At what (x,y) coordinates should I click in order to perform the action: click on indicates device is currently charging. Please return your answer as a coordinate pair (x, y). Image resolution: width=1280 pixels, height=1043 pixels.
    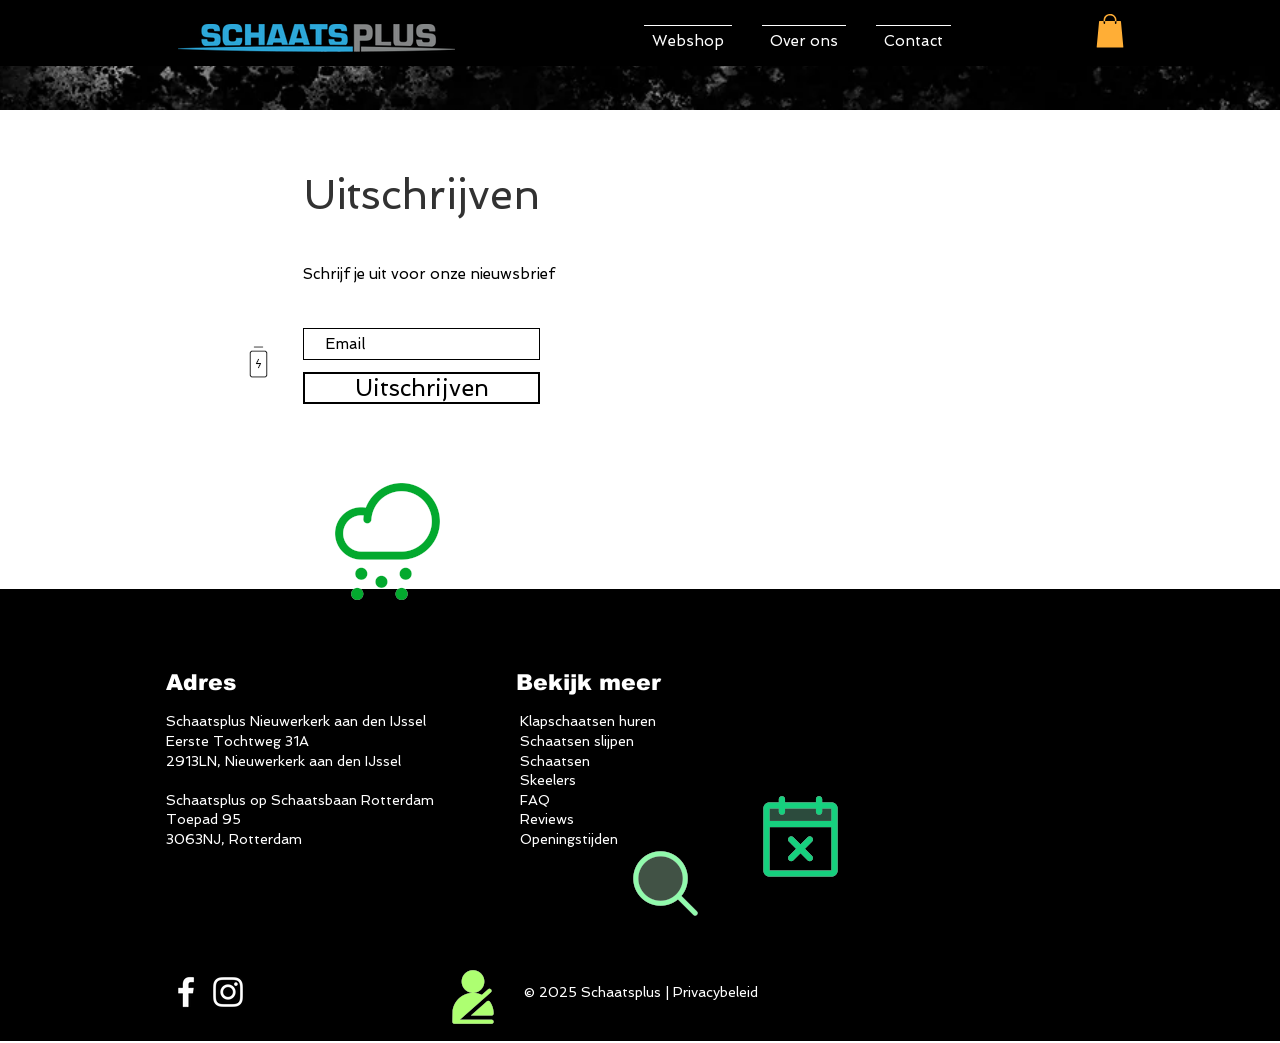
    Looking at the image, I should click on (258, 362).